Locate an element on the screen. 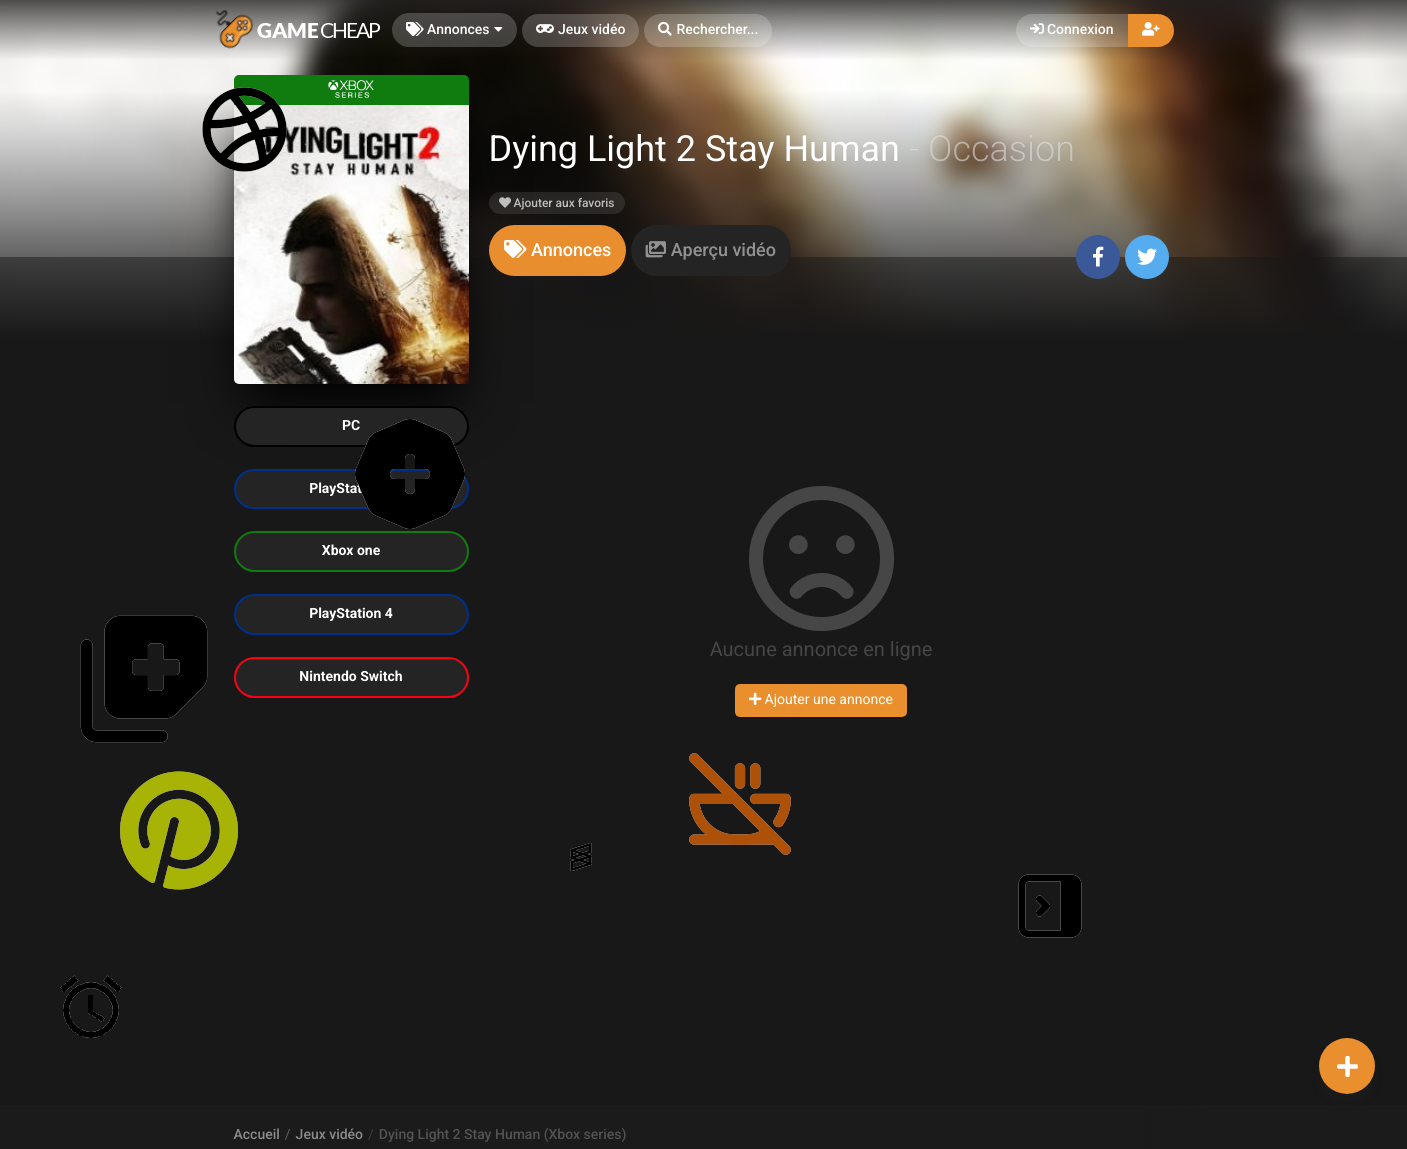 Image resolution: width=1407 pixels, height=1149 pixels. access medical records or notes is located at coordinates (144, 679).